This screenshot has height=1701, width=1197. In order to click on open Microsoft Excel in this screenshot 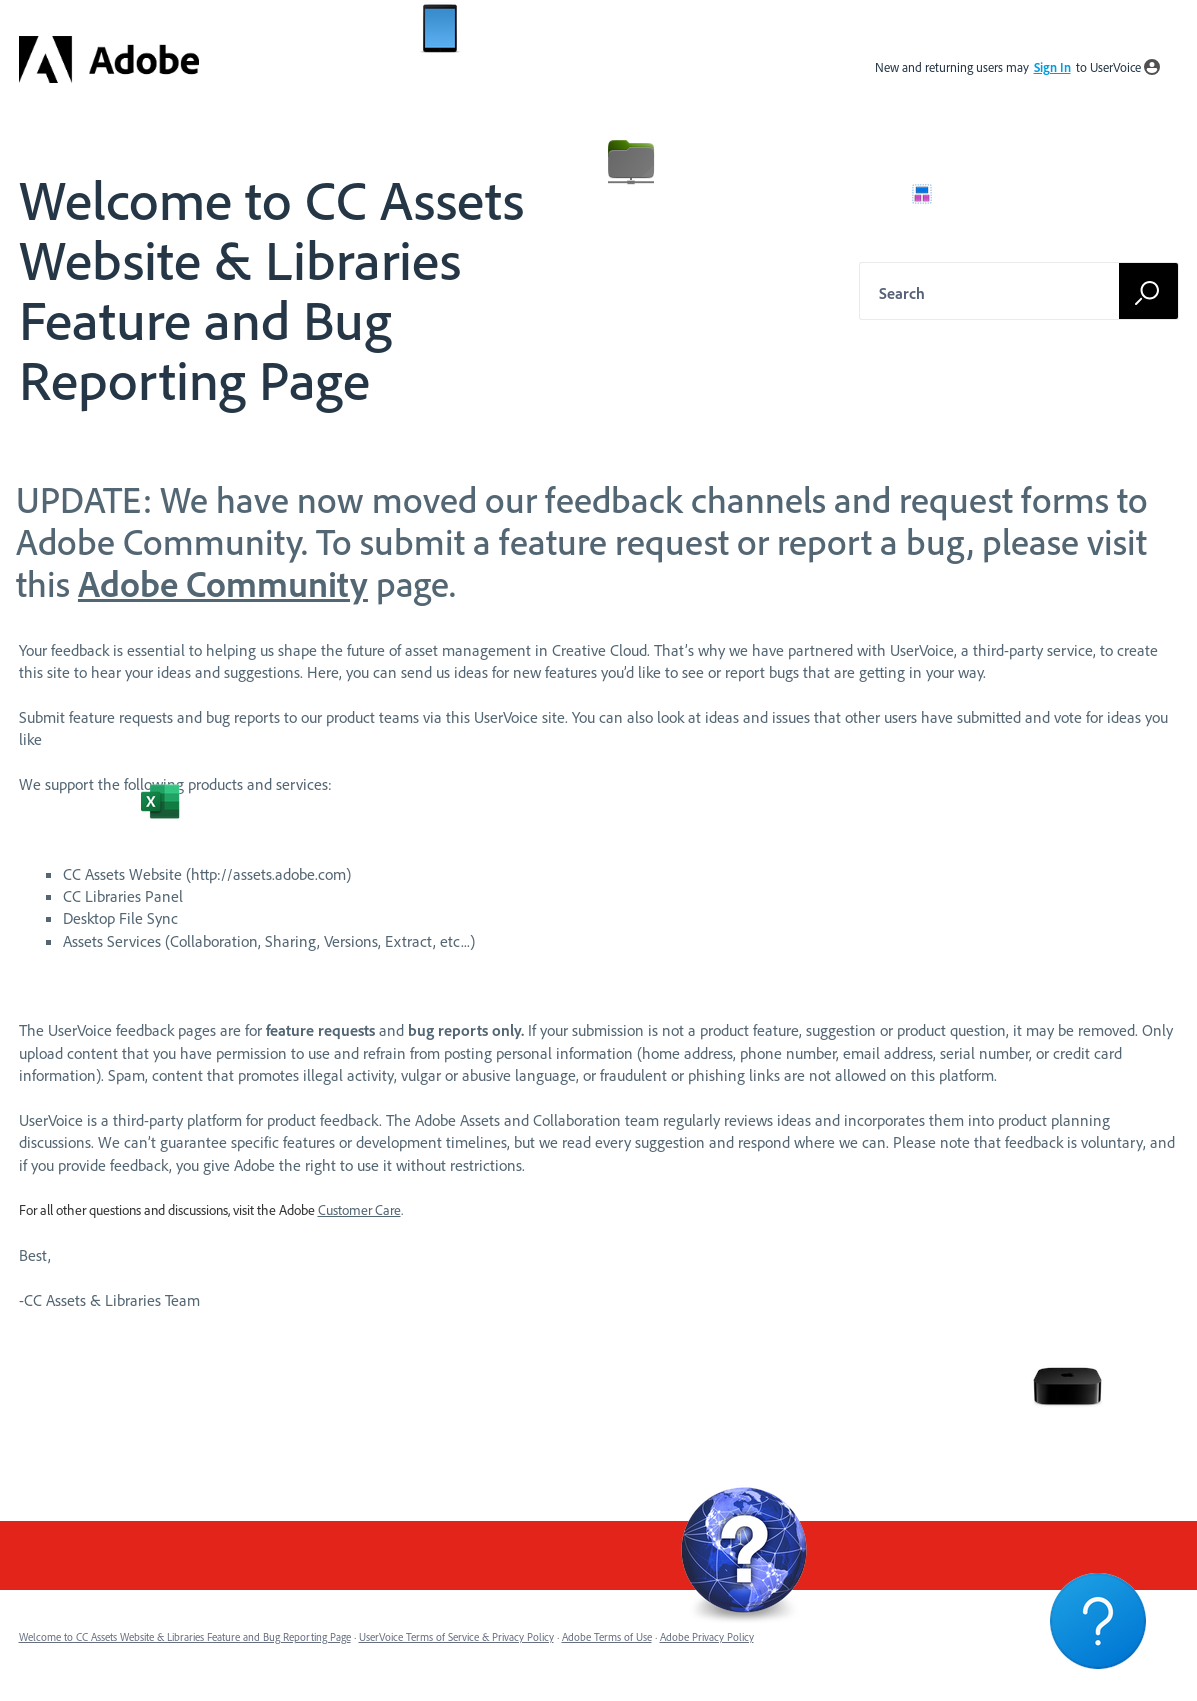, I will do `click(160, 801)`.